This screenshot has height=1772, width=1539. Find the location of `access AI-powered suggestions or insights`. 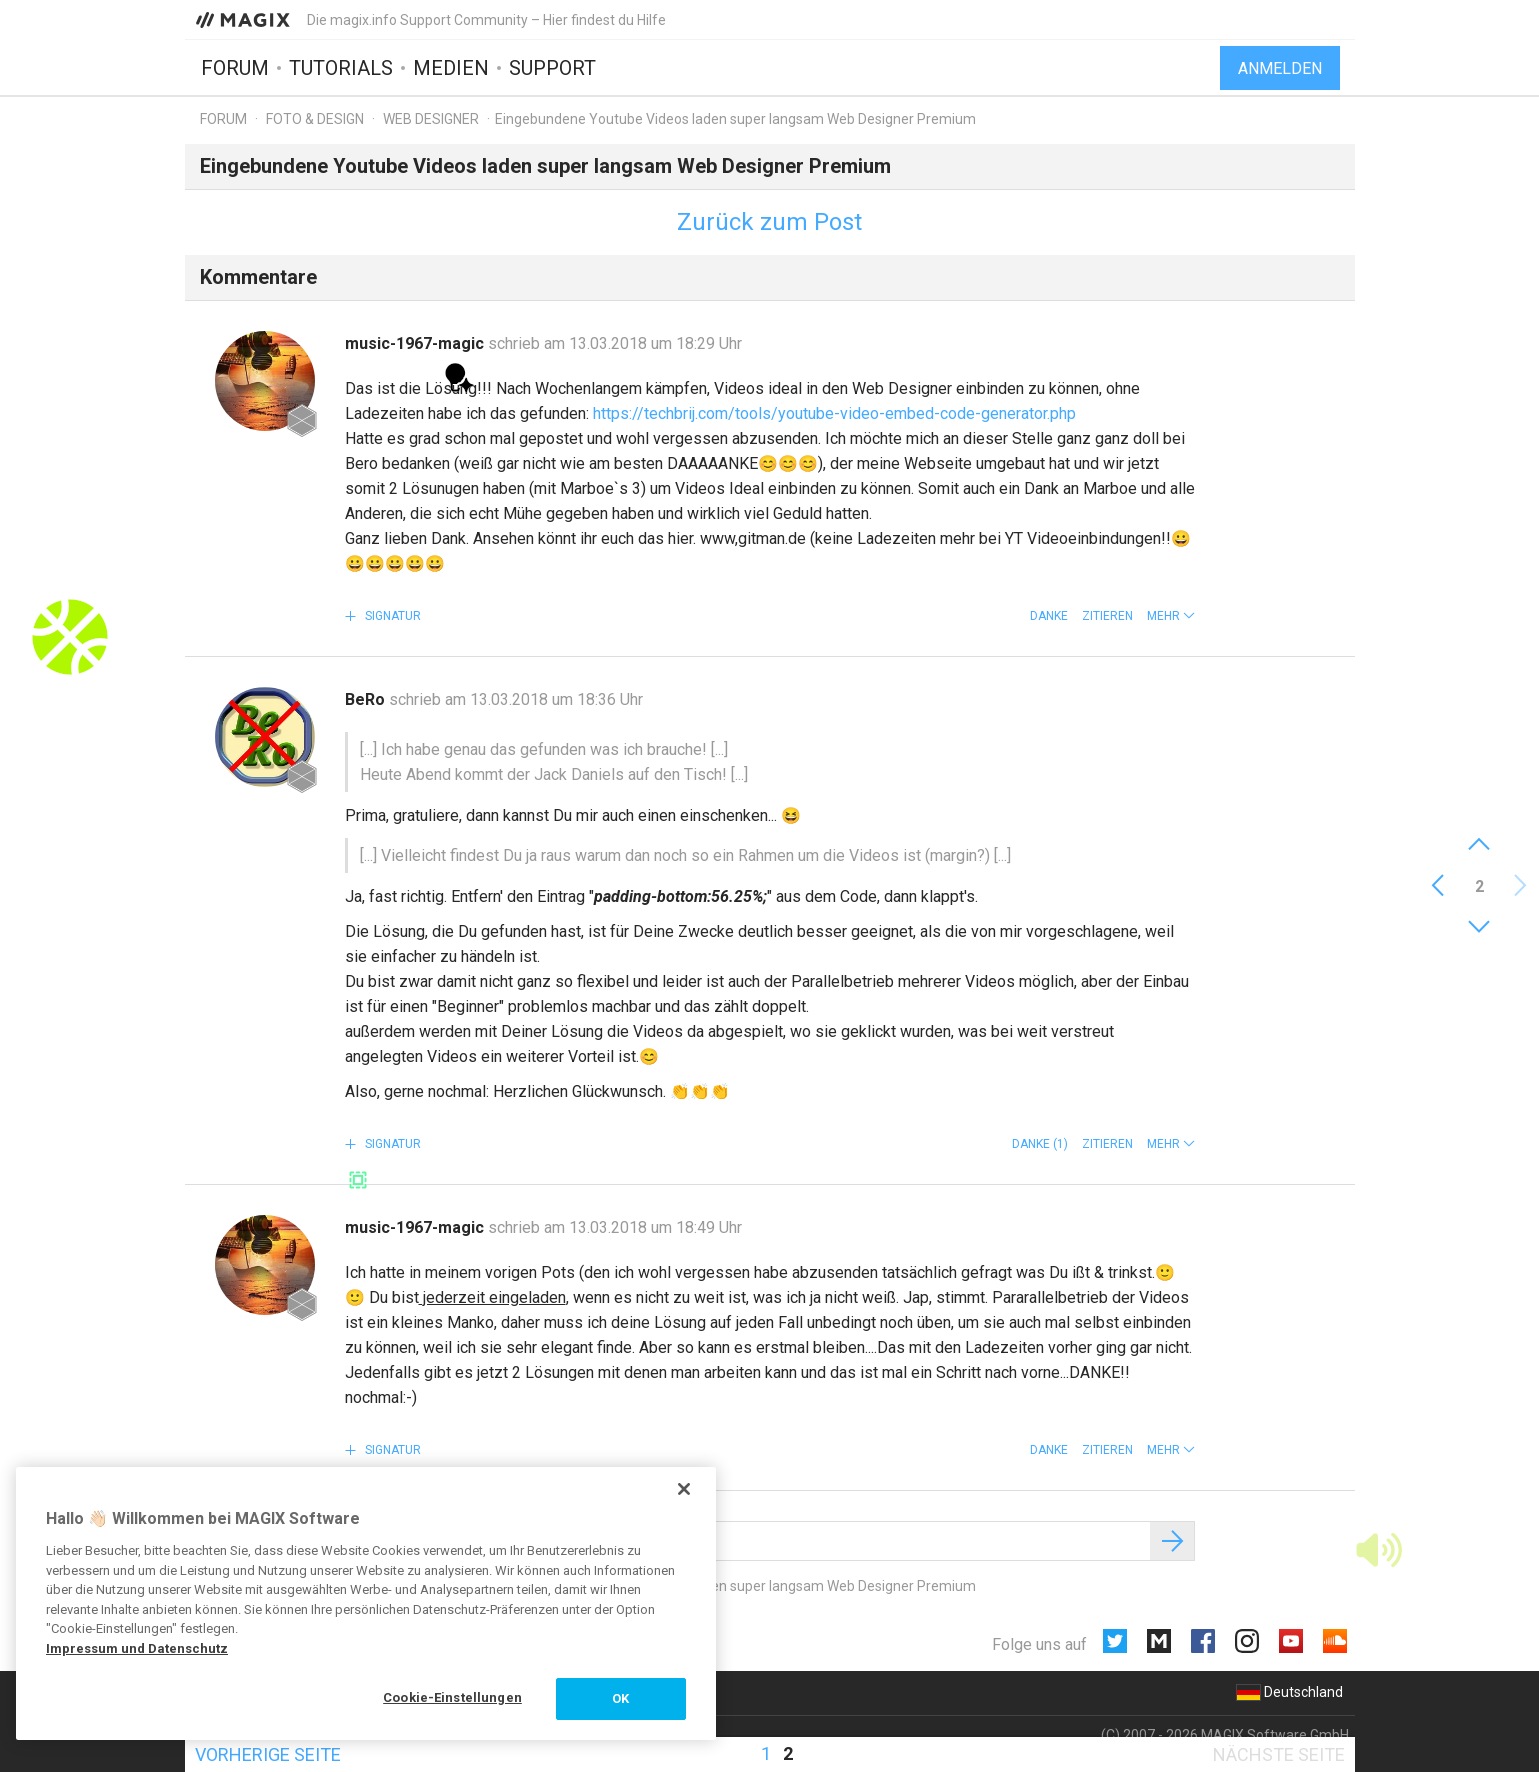

access AI-powered suggestions or insights is located at coordinates (458, 378).